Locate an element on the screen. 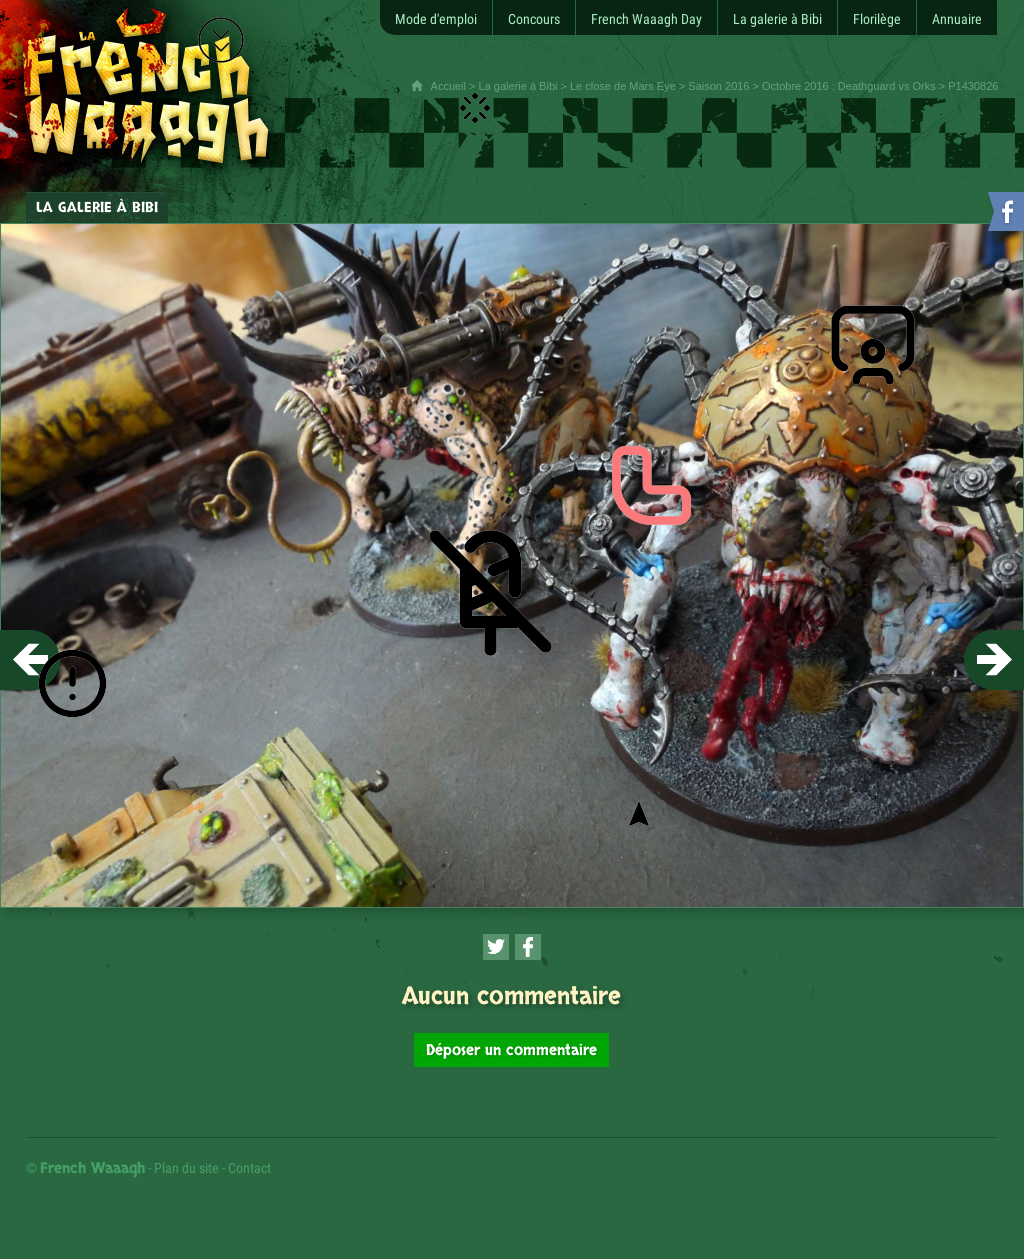  join or merge elements with rounded corners is located at coordinates (651, 485).